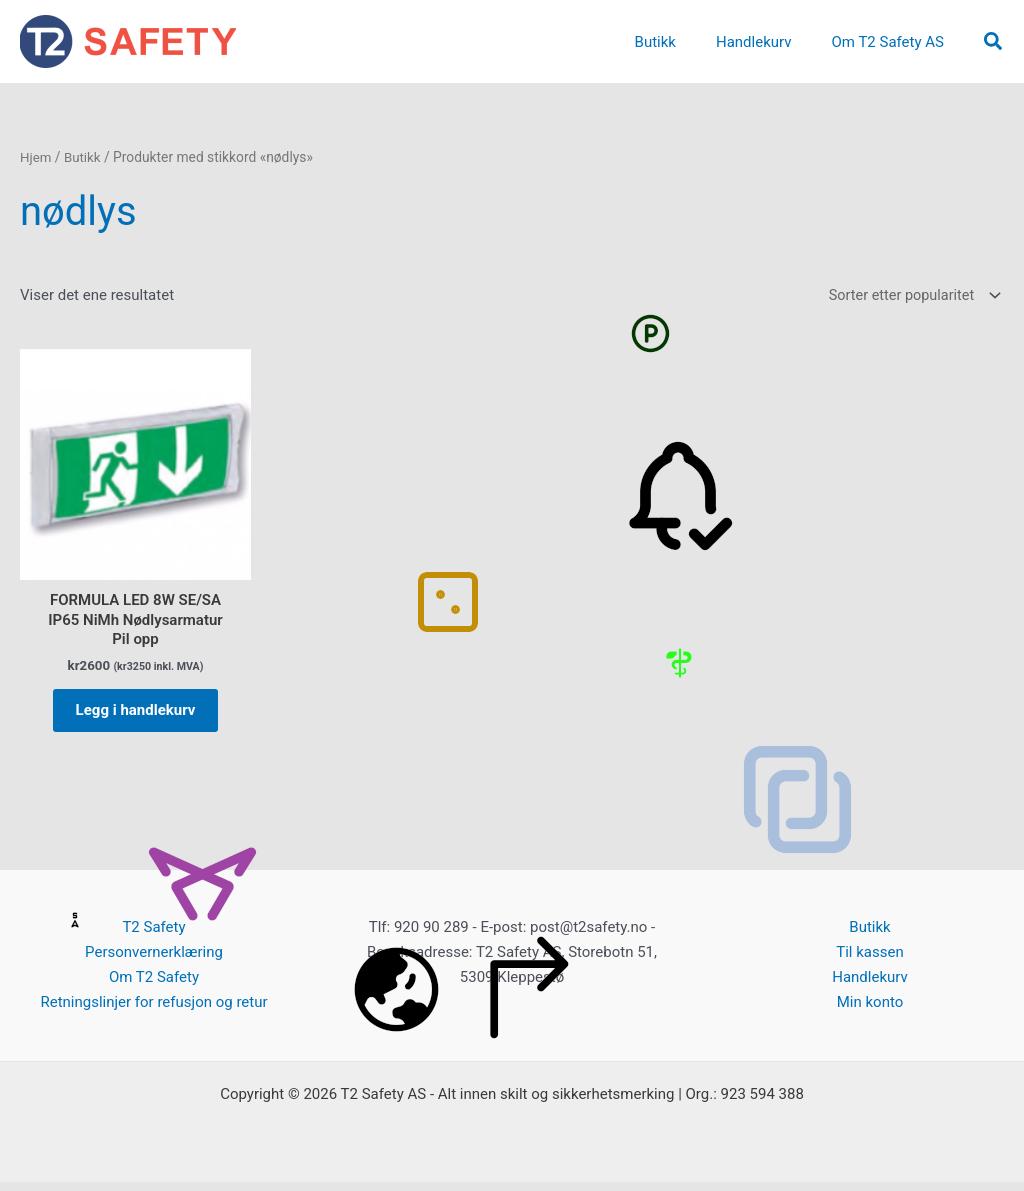  Describe the element at coordinates (521, 987) in the screenshot. I see `forward or share content` at that location.